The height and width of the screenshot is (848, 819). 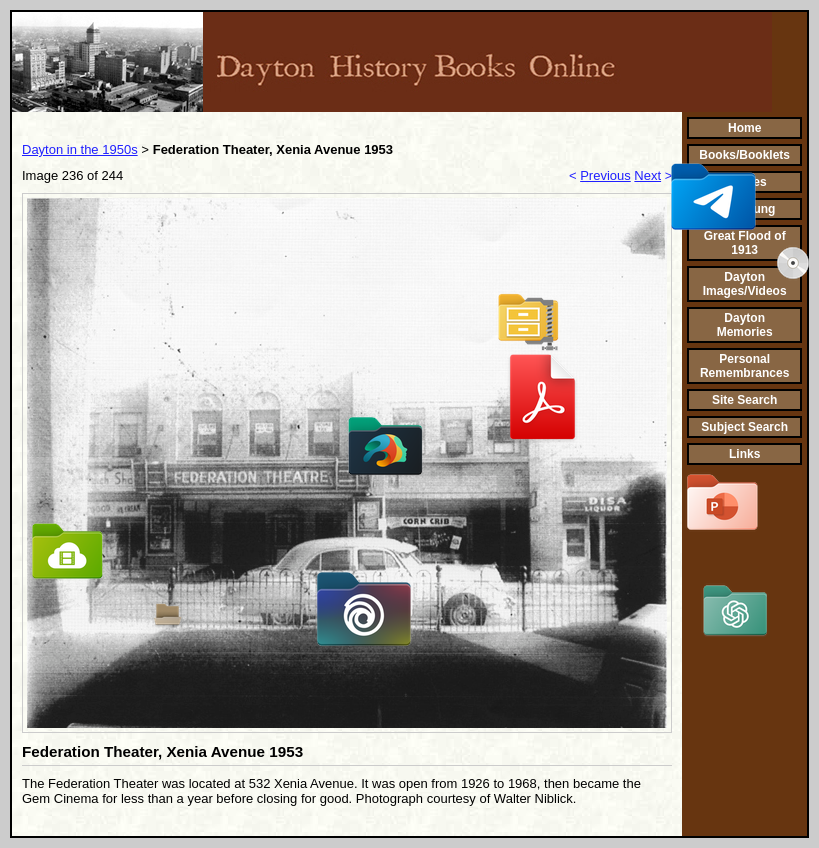 What do you see at coordinates (542, 398) in the screenshot?
I see `open a PDF document` at bounding box center [542, 398].